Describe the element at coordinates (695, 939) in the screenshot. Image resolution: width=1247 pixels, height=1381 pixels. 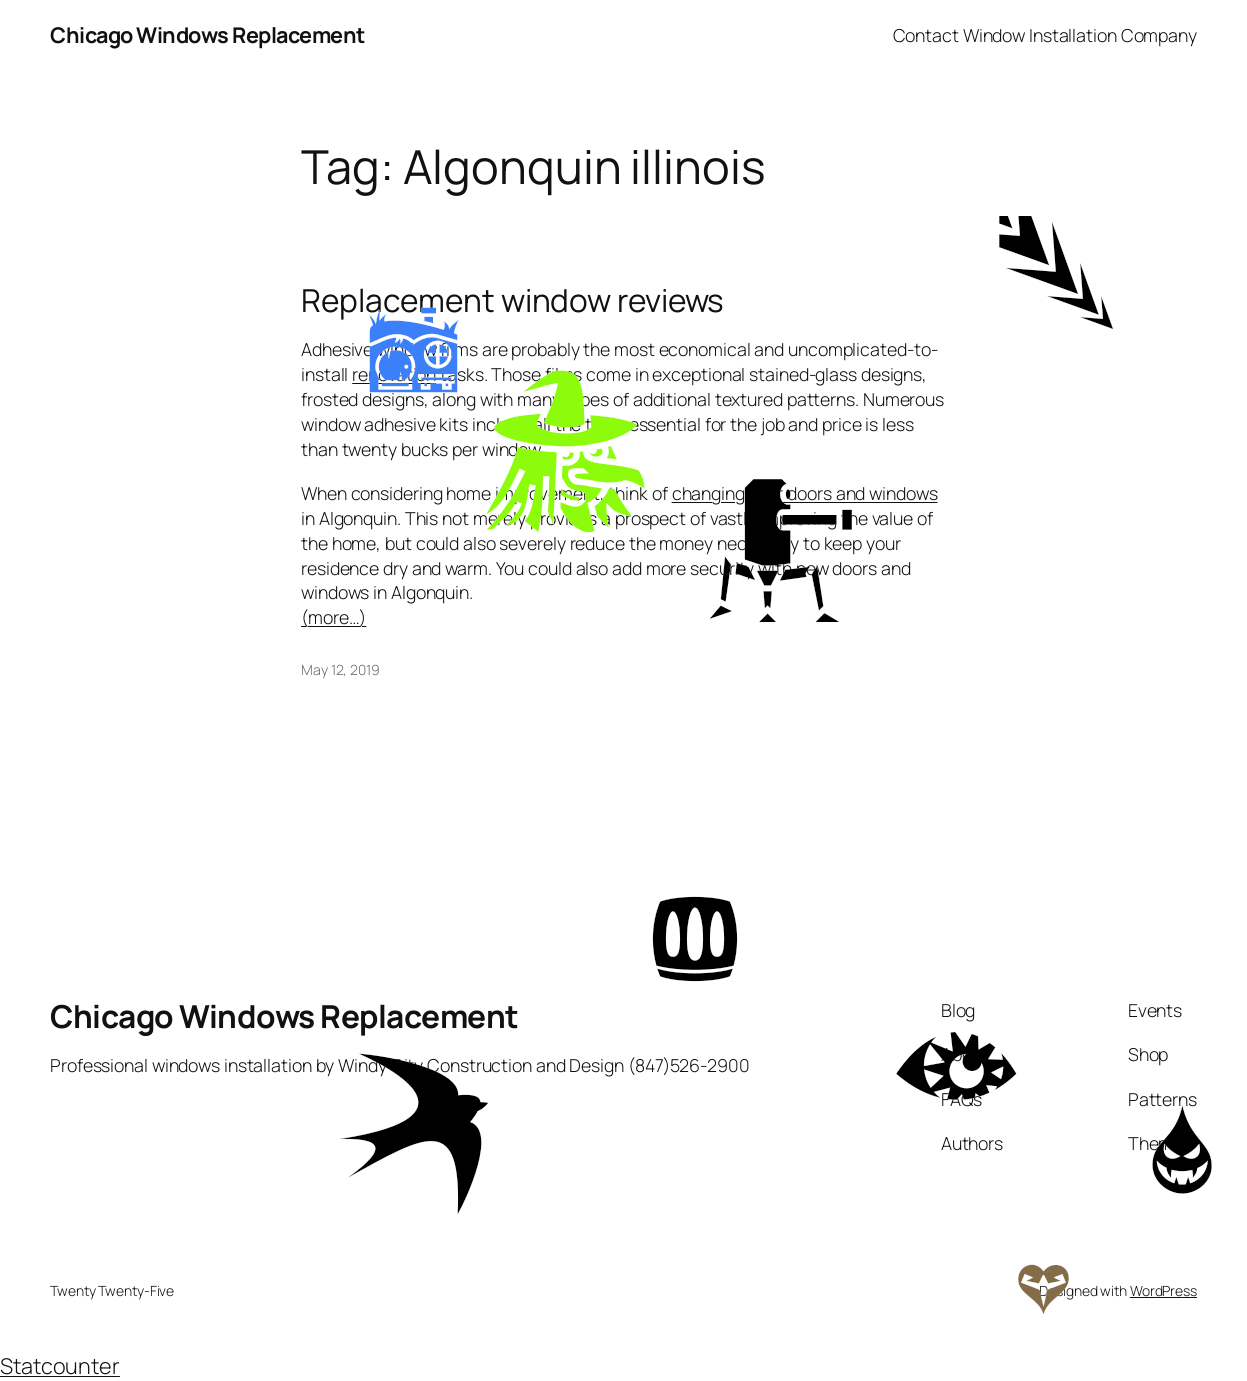
I see `barrel or cask item in a game inventory` at that location.